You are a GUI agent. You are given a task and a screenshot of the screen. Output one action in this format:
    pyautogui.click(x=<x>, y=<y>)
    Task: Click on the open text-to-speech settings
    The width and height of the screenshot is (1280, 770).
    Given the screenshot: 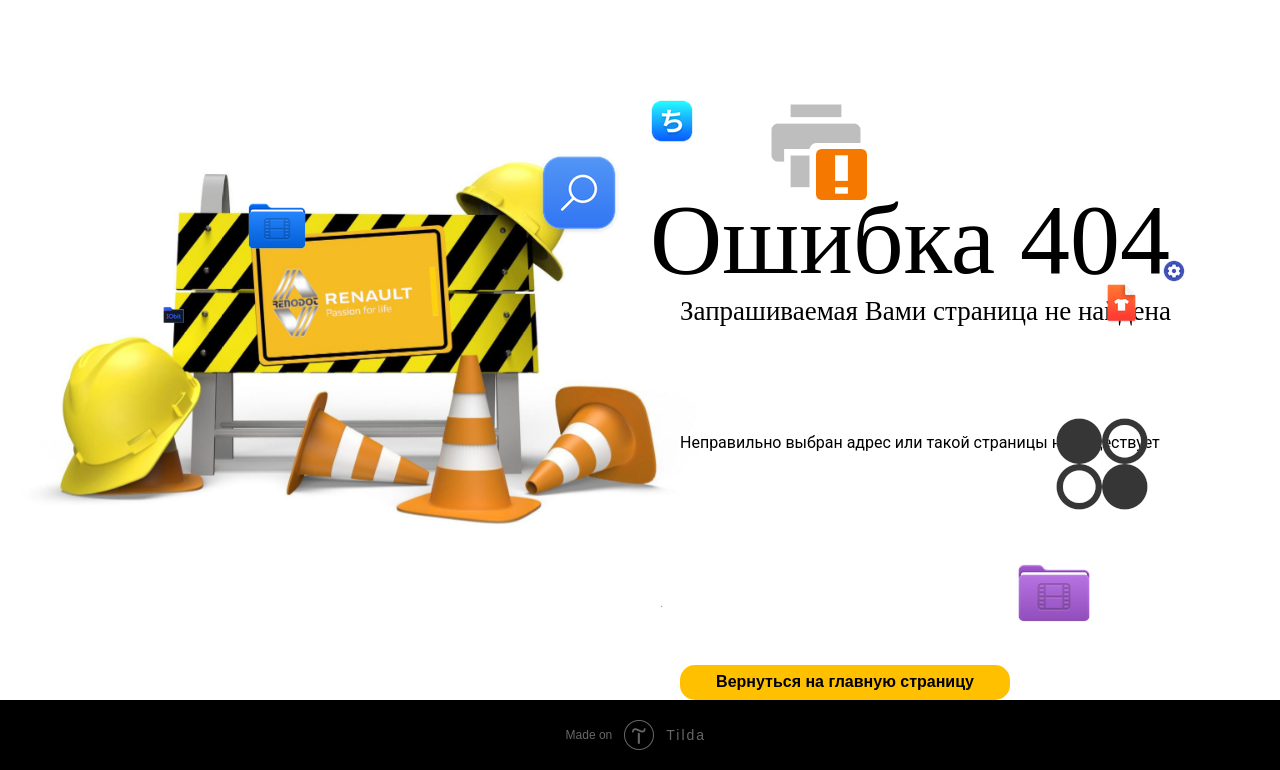 What is the action you would take?
    pyautogui.click(x=653, y=595)
    